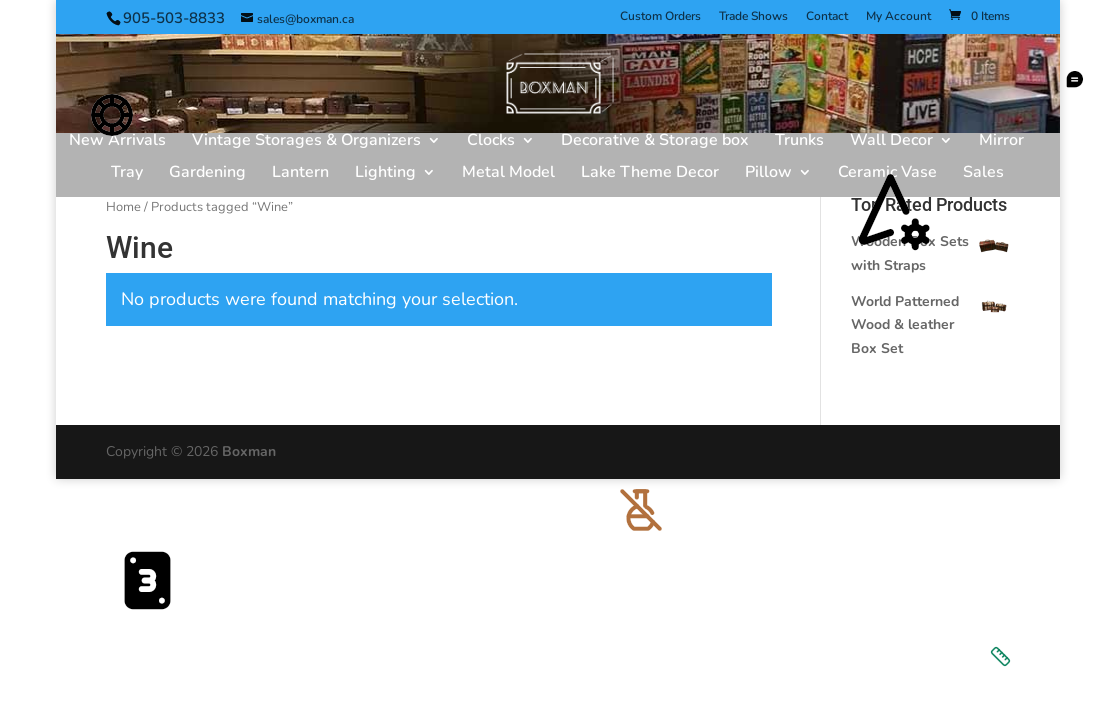 The image size is (1116, 720). What do you see at coordinates (147, 580) in the screenshot?
I see `represents the 3 card in a card game` at bounding box center [147, 580].